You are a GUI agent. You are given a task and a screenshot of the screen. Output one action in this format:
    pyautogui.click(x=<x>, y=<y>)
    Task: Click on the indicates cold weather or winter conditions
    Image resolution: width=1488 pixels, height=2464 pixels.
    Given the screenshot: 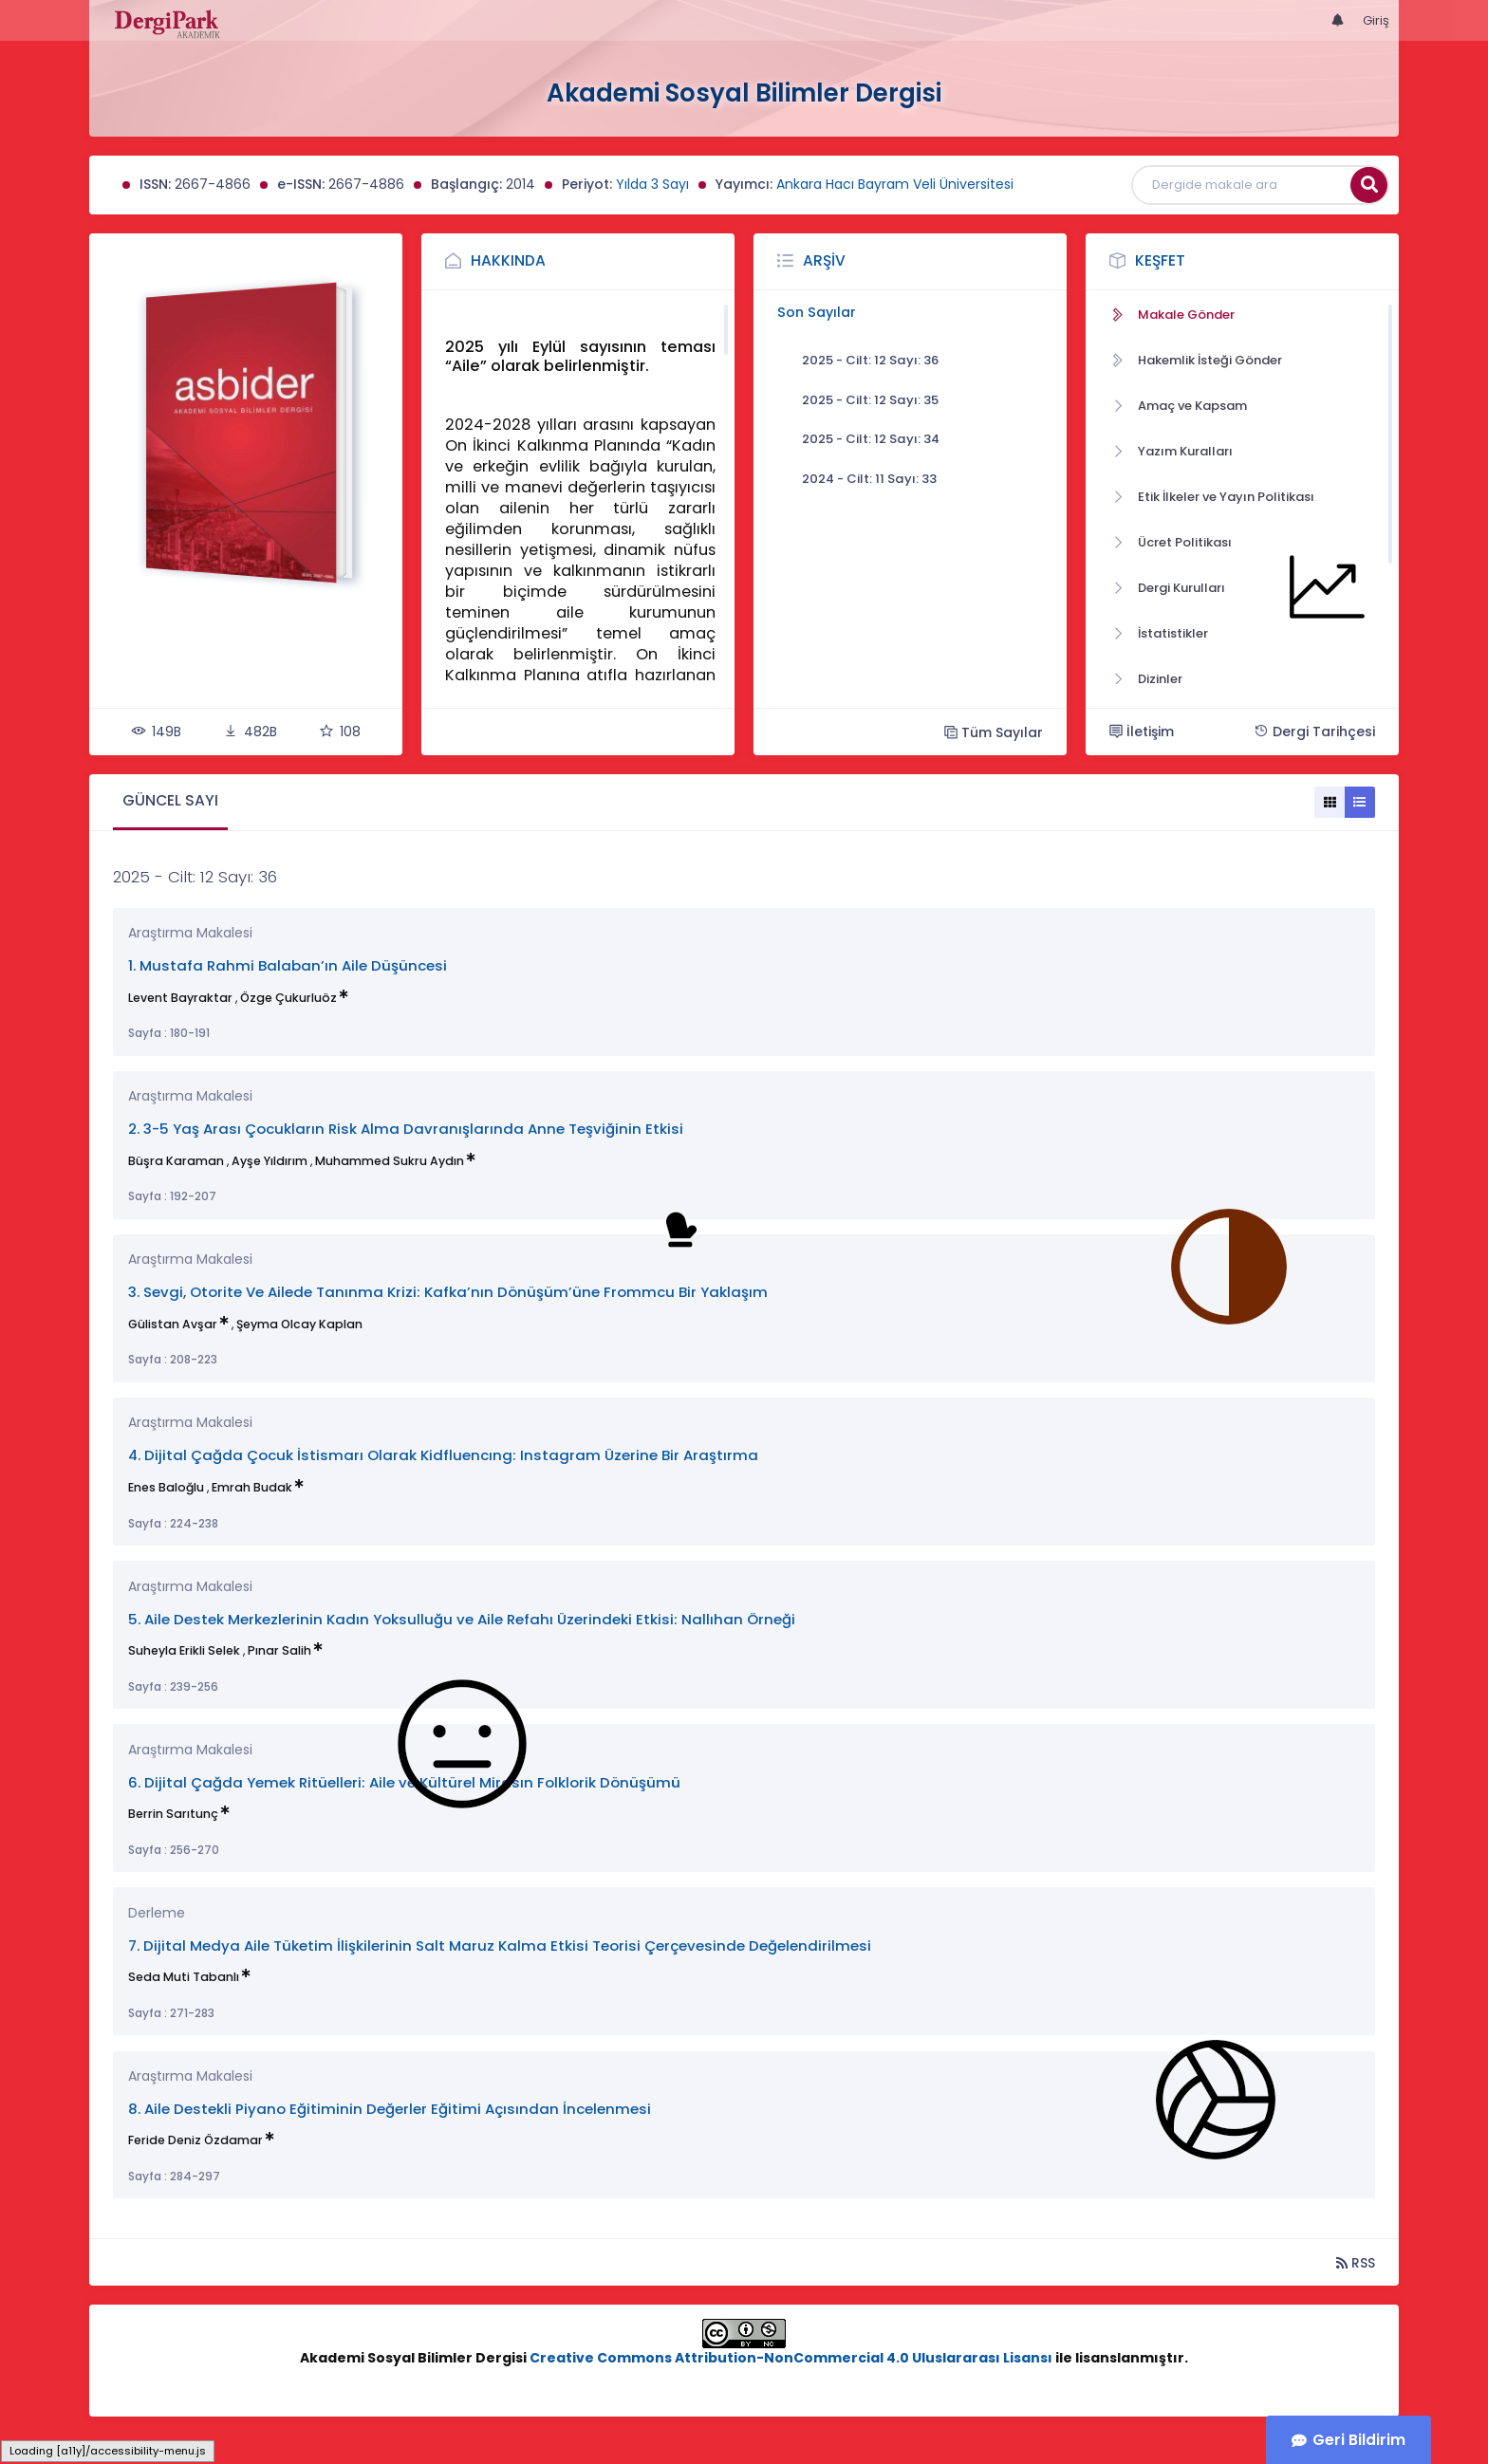 What is the action you would take?
    pyautogui.click(x=681, y=1230)
    